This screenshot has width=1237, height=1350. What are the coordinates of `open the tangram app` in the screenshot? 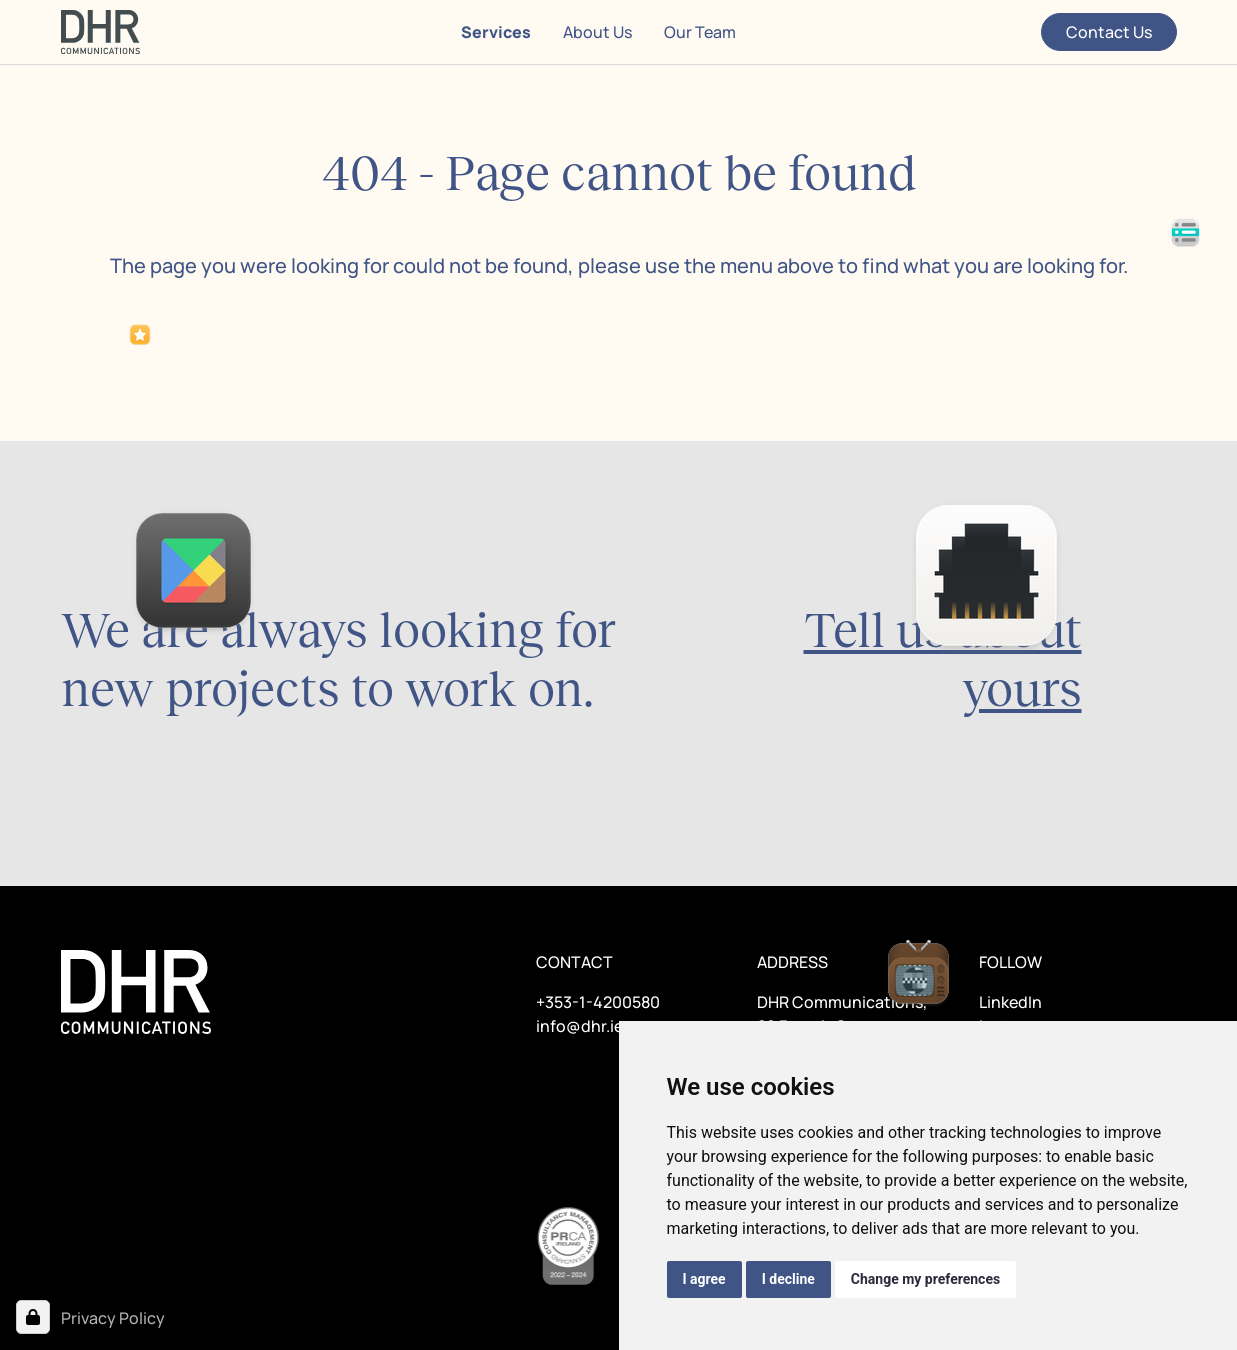 It's located at (193, 570).